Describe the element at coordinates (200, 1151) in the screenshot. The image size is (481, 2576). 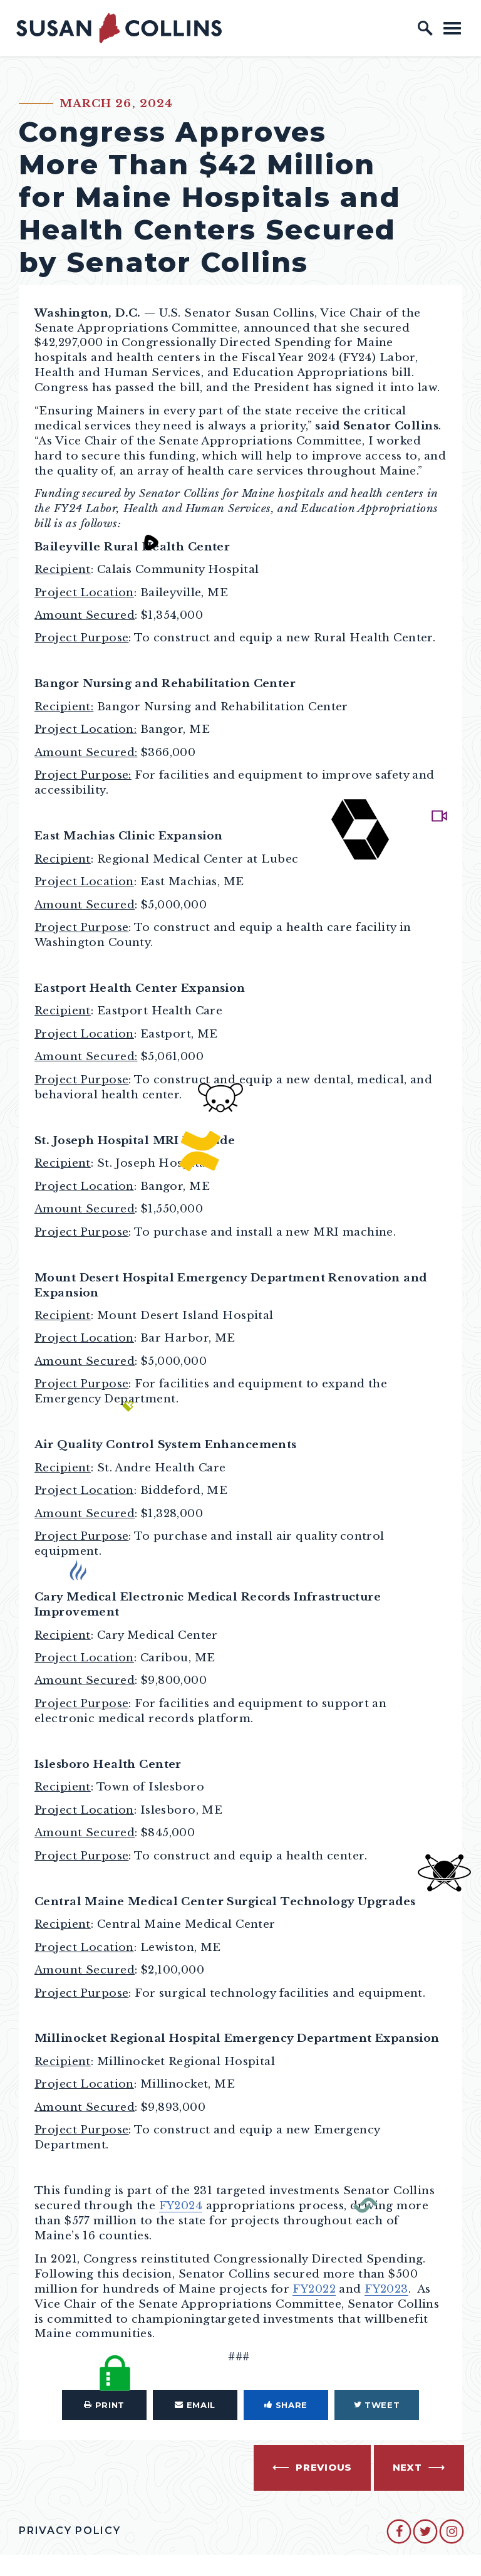
I see `open Confluence workspace` at that location.